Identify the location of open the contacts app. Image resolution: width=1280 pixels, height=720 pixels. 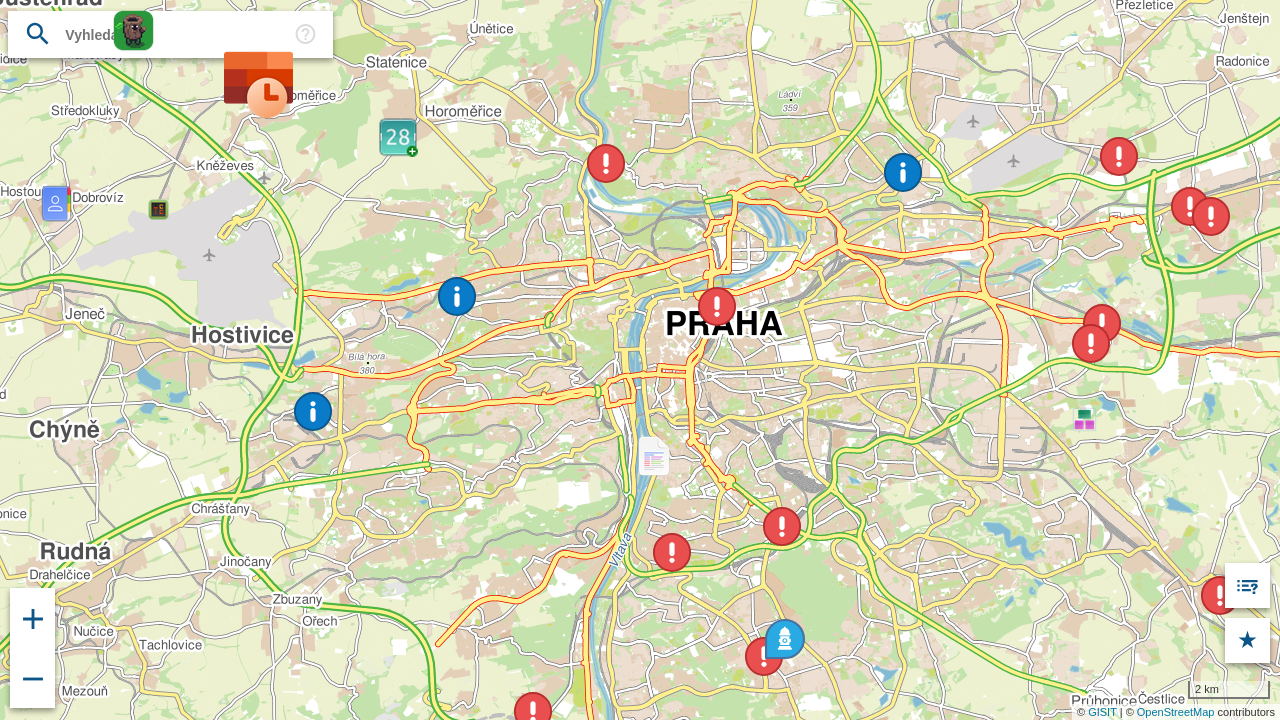
(56, 203).